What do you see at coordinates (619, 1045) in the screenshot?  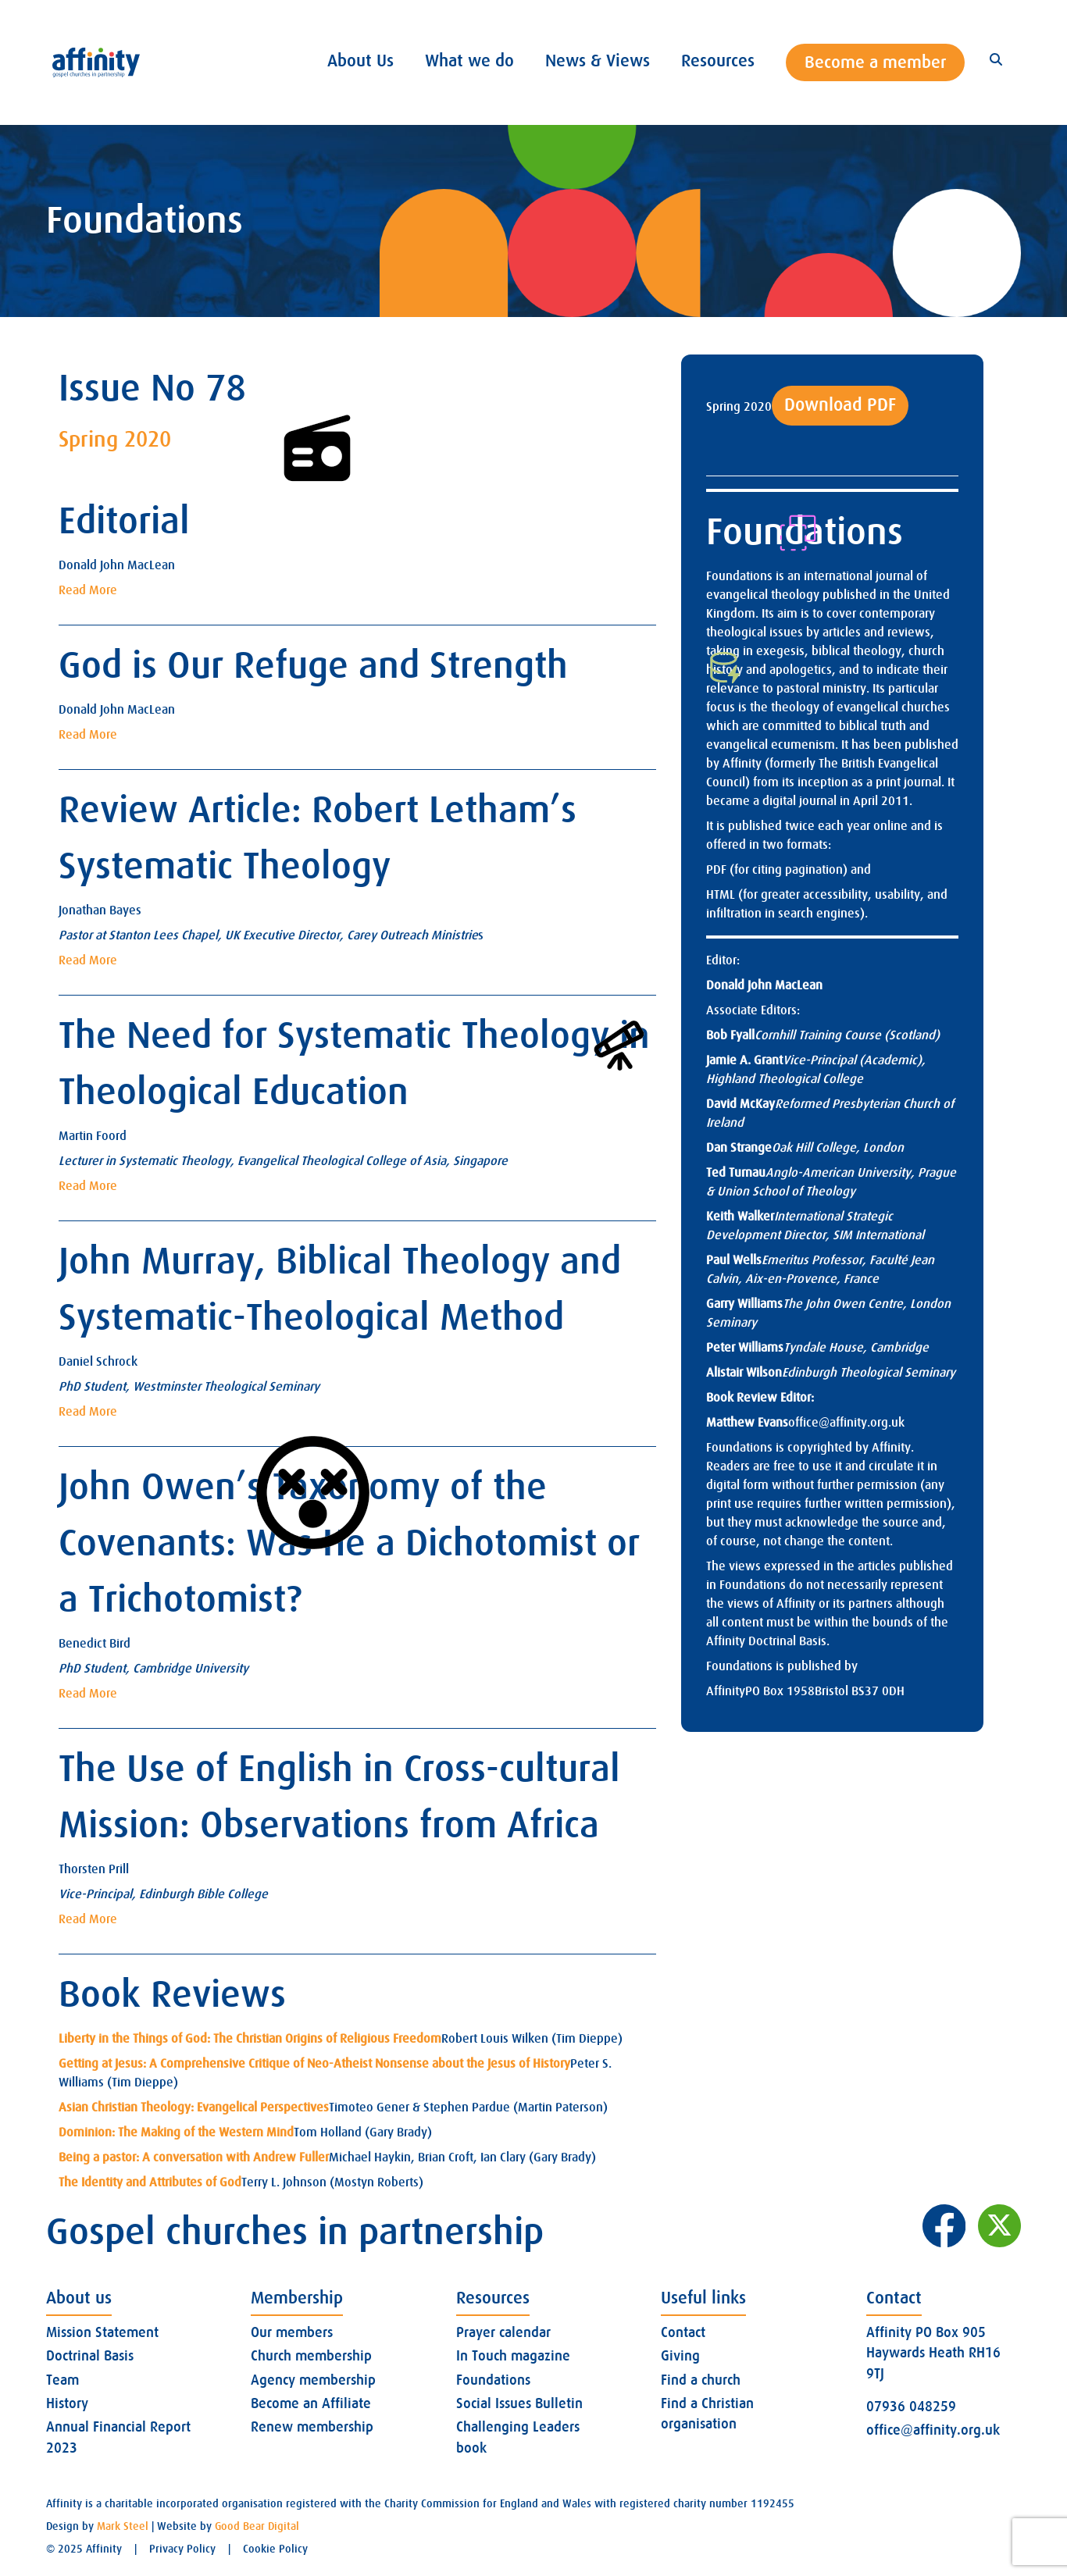 I see `explore or discover new content` at bounding box center [619, 1045].